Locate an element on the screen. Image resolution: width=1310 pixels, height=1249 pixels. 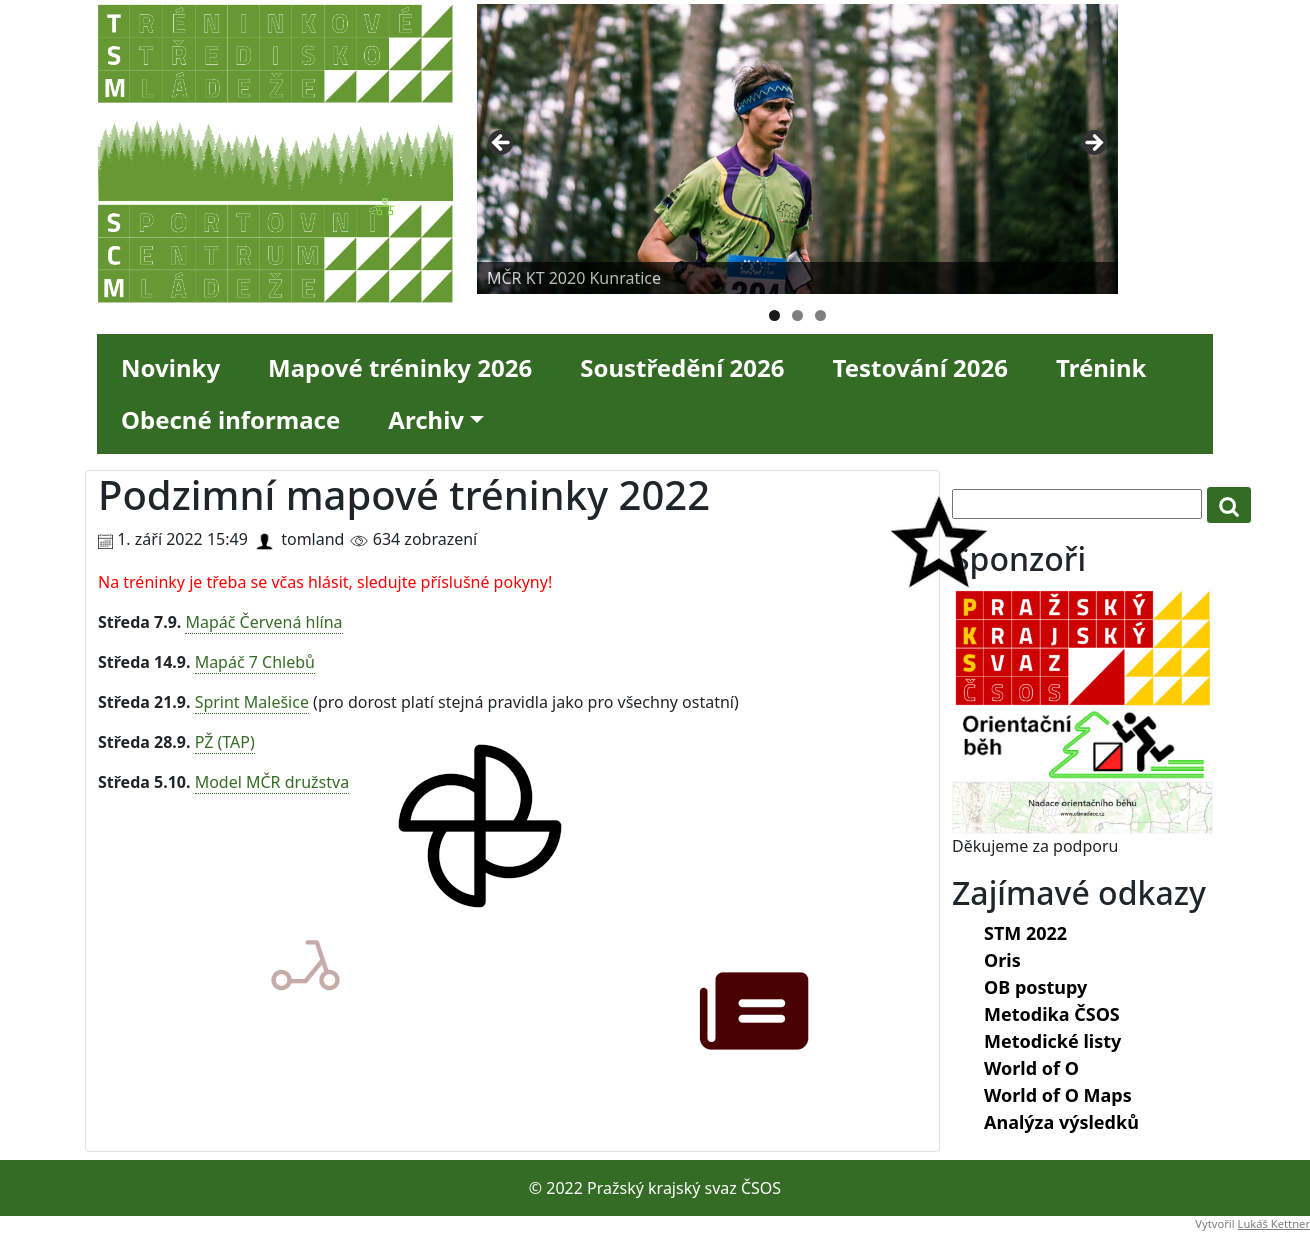
add item to favorites is located at coordinates (939, 544).